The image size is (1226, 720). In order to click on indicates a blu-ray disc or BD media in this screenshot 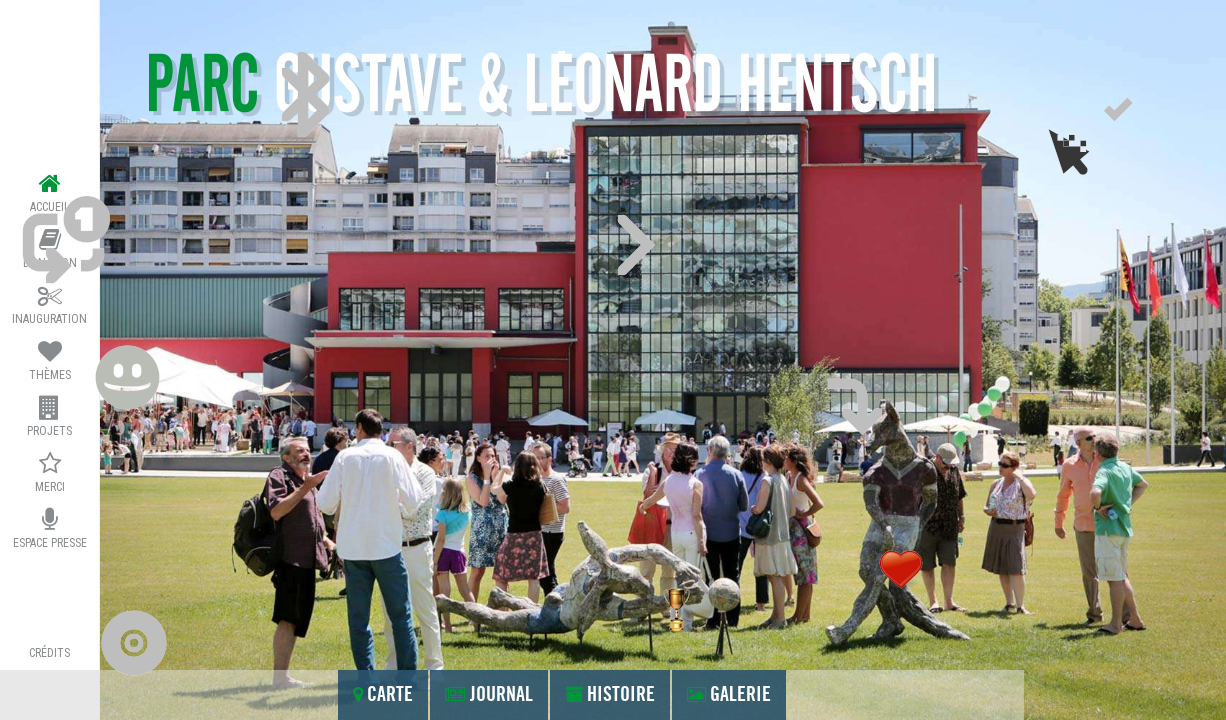, I will do `click(134, 643)`.